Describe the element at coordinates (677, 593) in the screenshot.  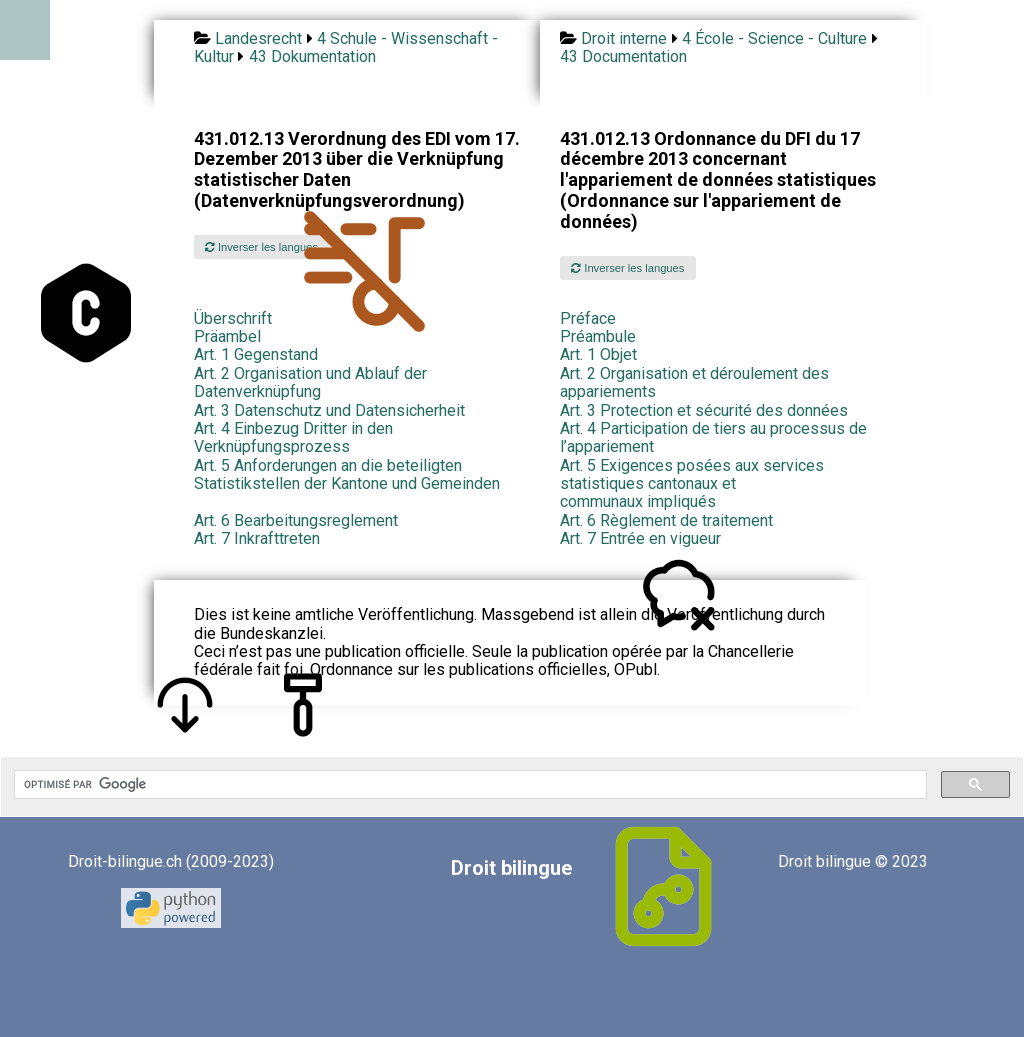
I see `delete a message or conversation` at that location.